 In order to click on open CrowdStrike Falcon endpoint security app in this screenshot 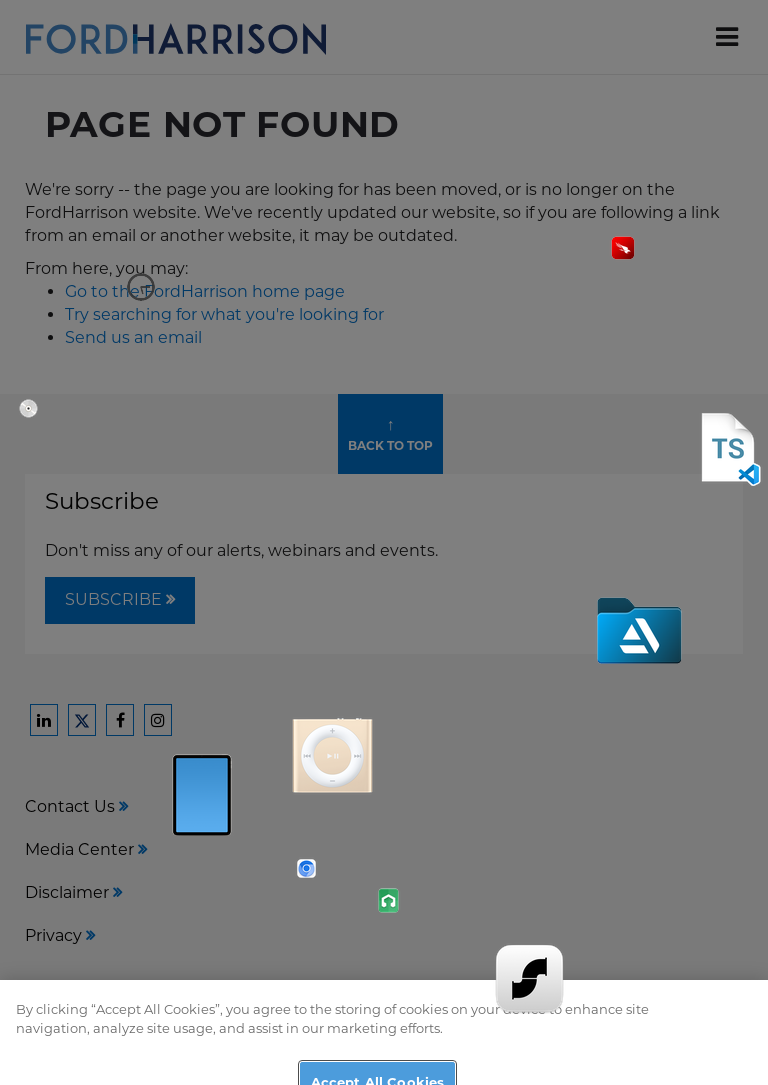, I will do `click(623, 248)`.